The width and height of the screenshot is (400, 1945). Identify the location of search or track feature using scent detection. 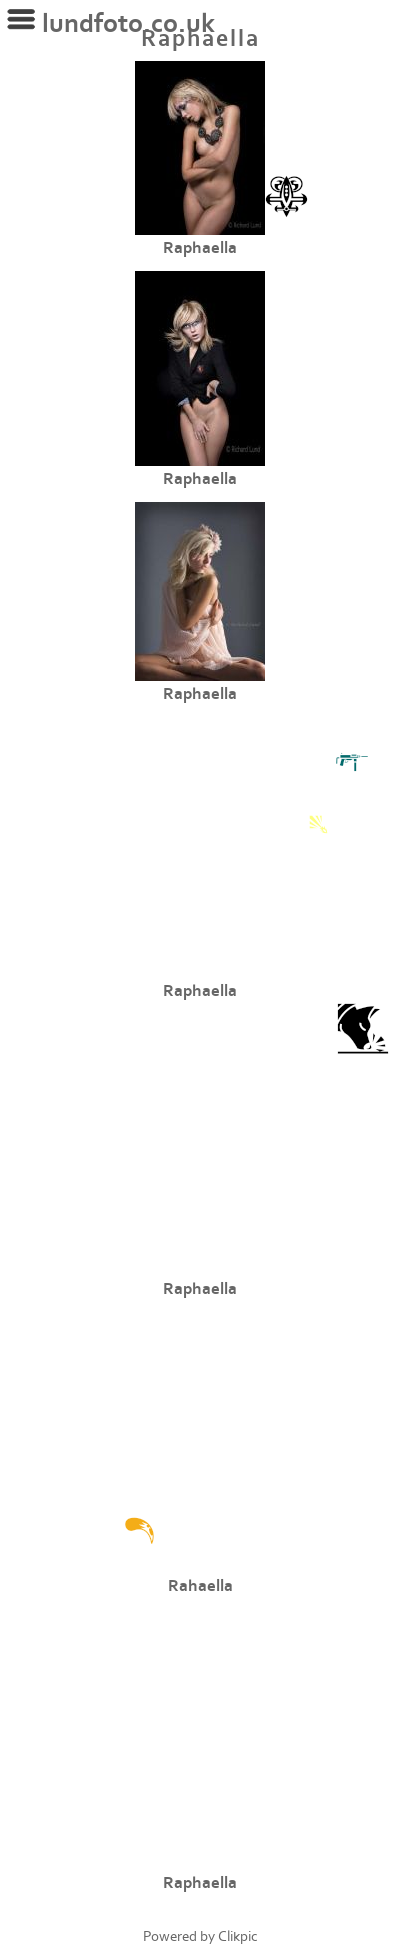
(363, 1029).